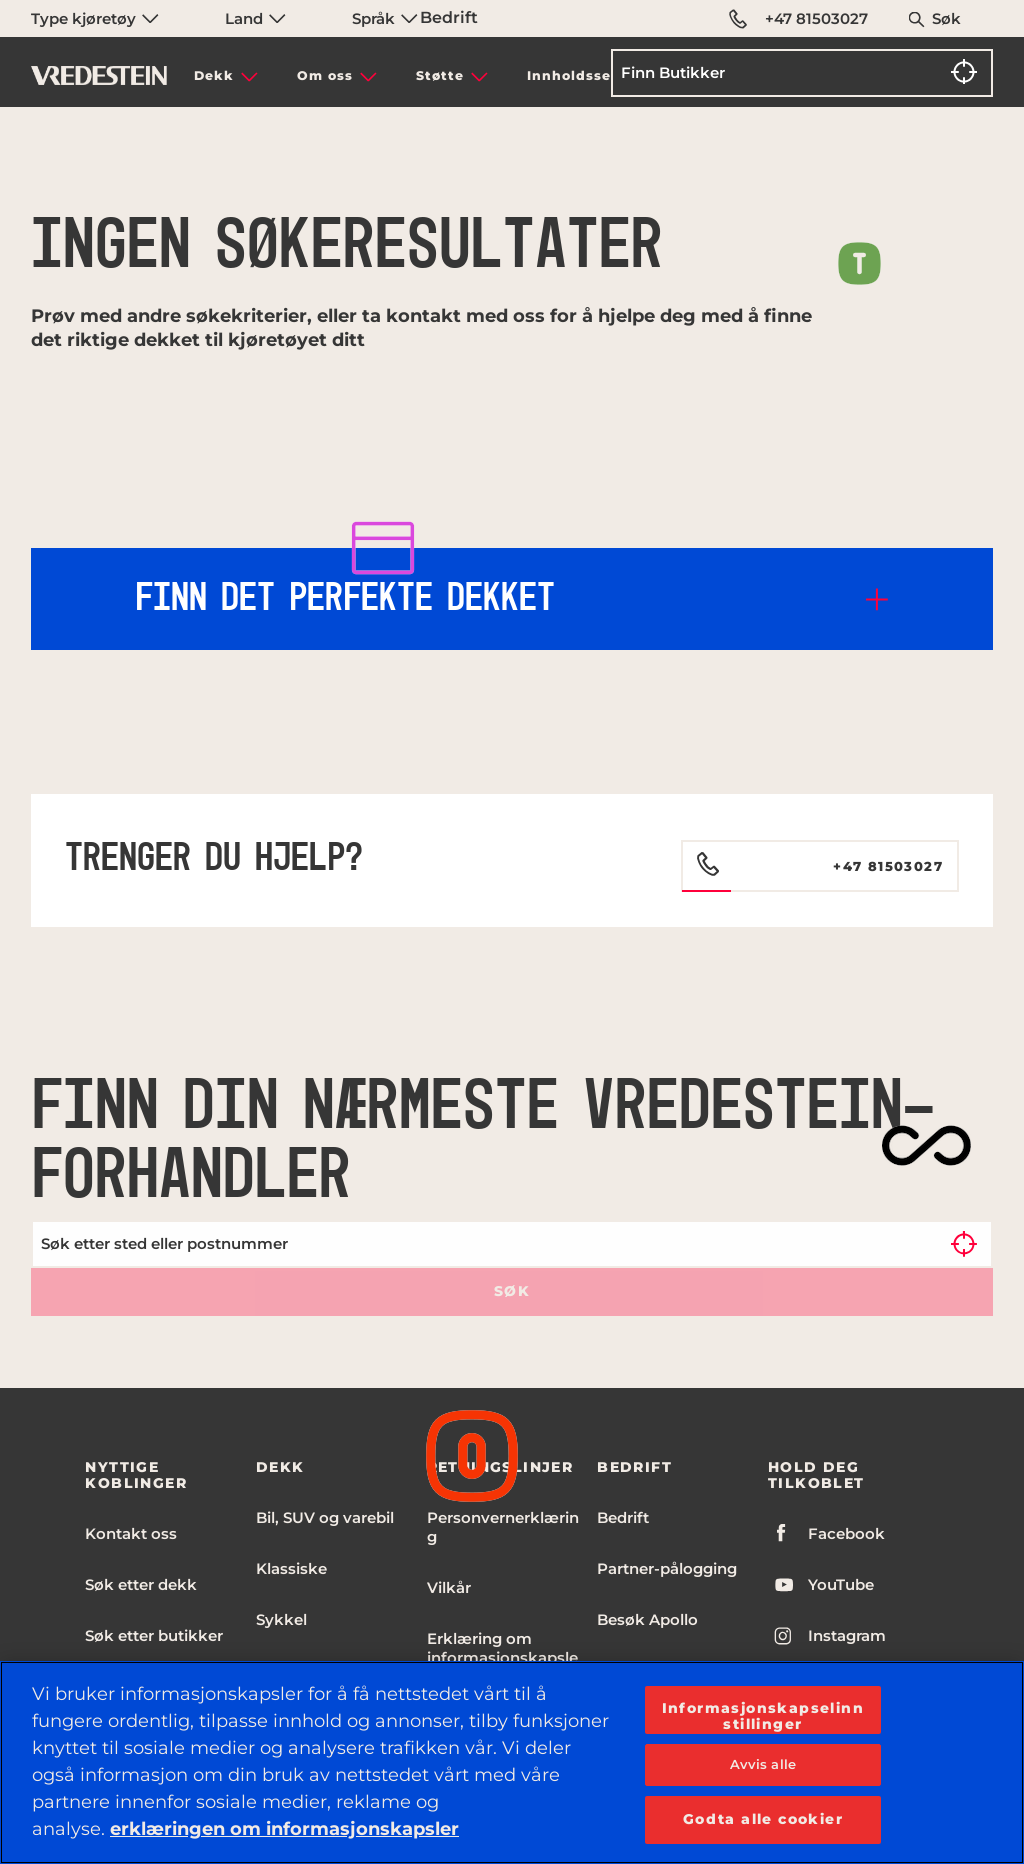 The height and width of the screenshot is (1864, 1024). Describe the element at coordinates (383, 548) in the screenshot. I see `open web browser` at that location.